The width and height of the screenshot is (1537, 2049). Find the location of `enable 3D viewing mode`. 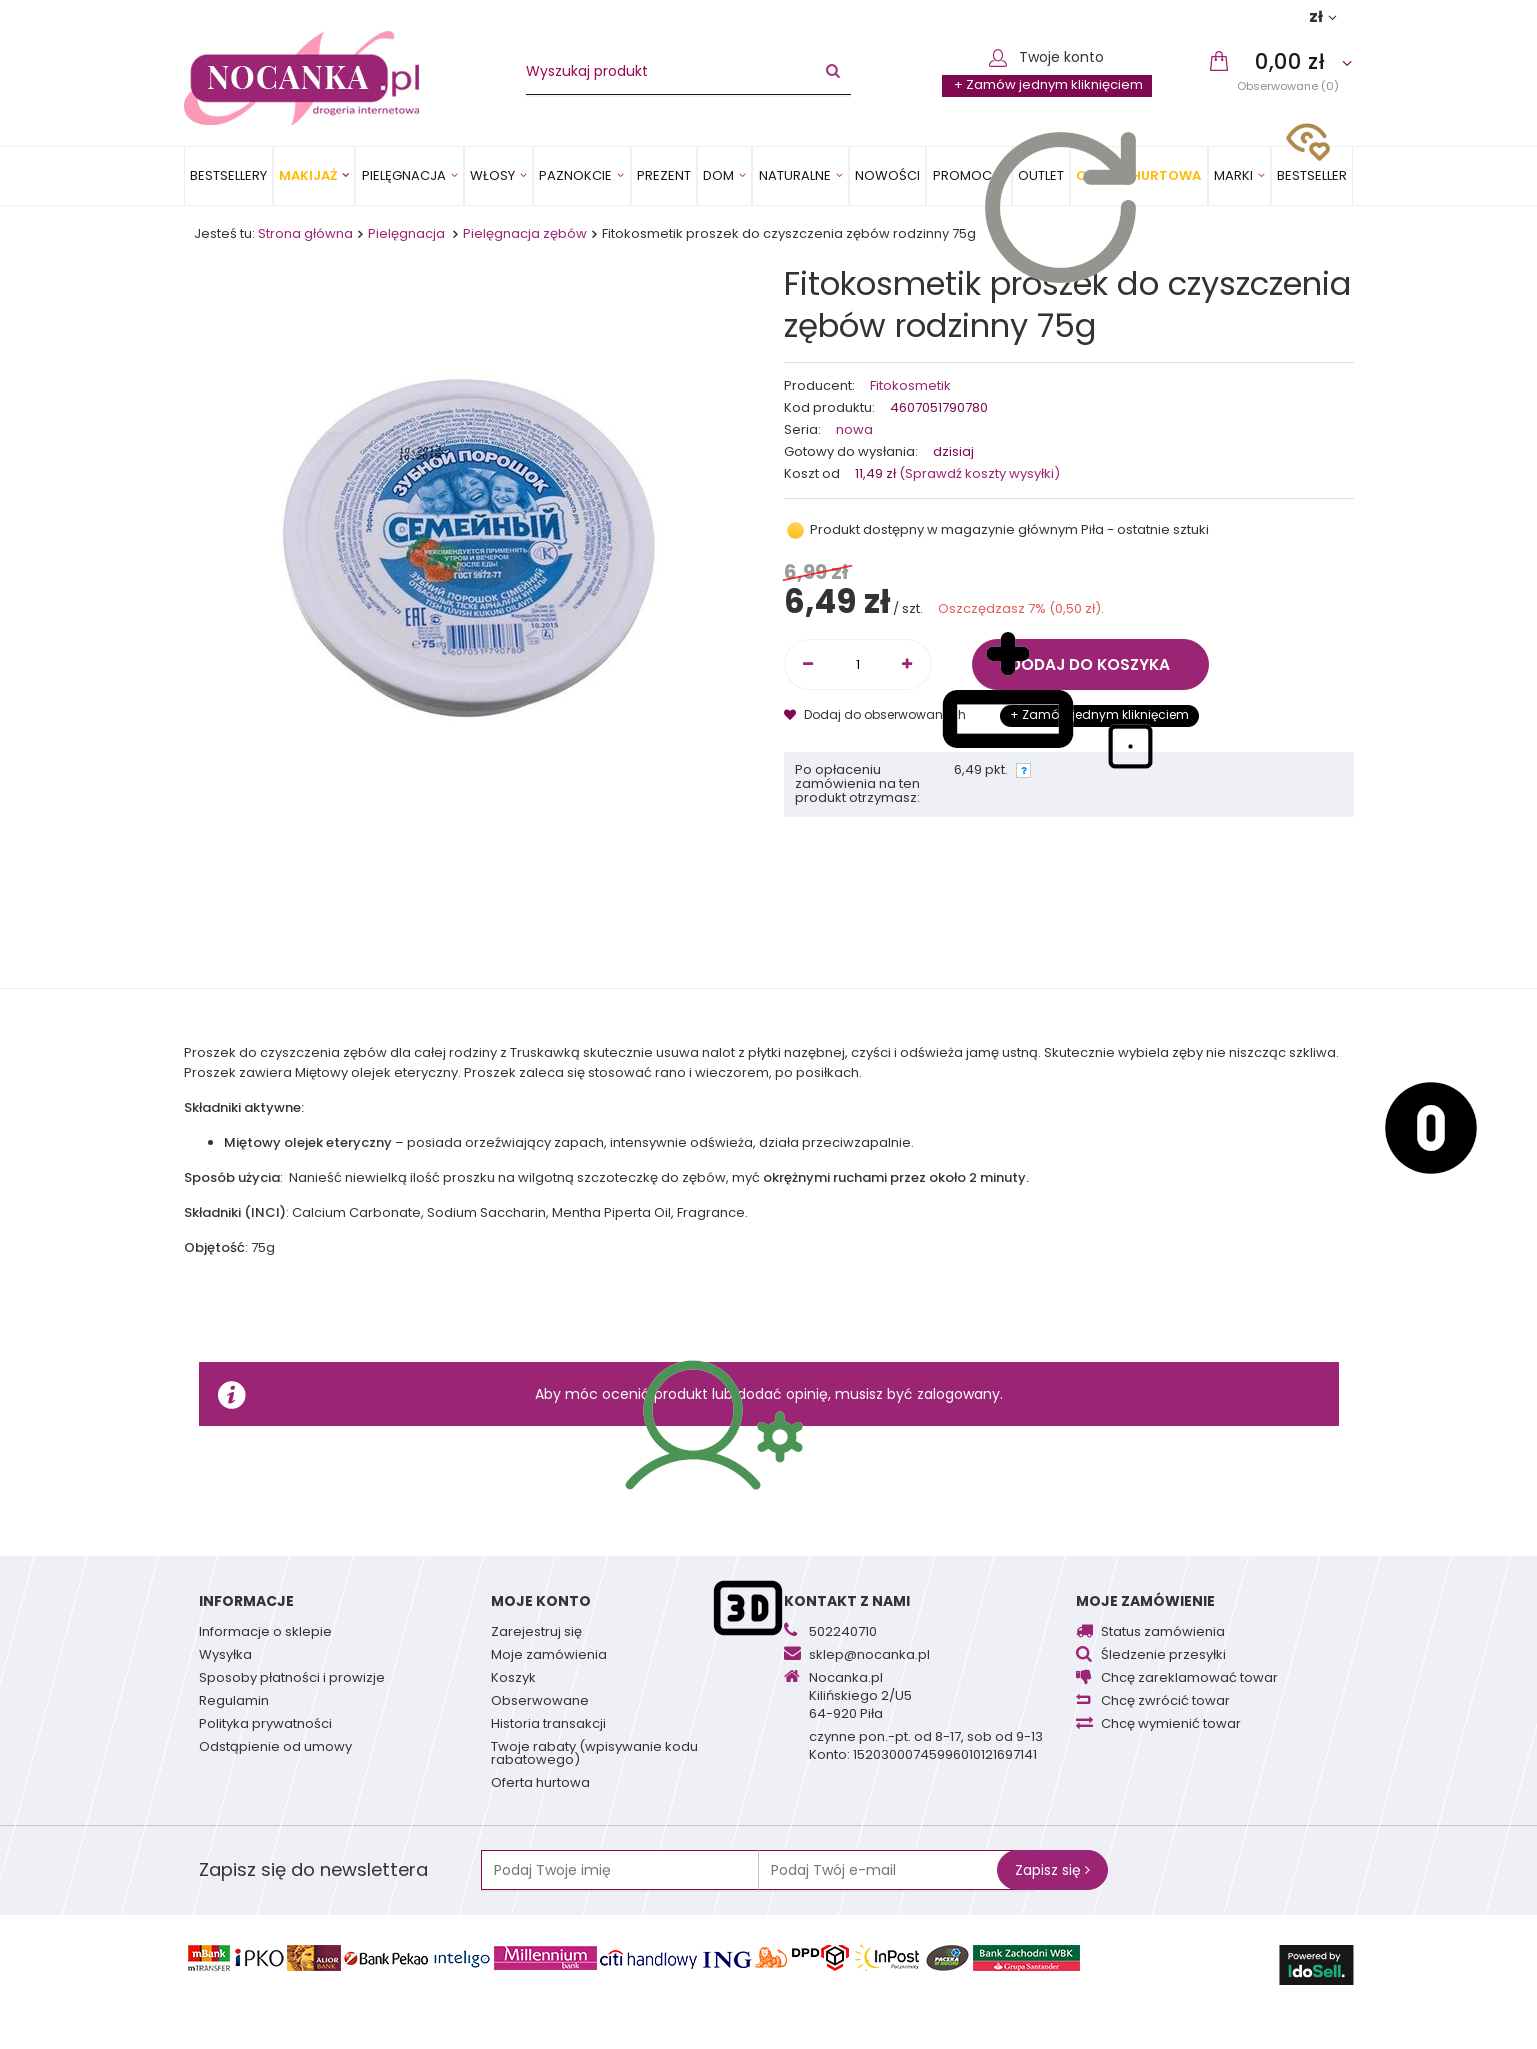

enable 3D viewing mode is located at coordinates (748, 1608).